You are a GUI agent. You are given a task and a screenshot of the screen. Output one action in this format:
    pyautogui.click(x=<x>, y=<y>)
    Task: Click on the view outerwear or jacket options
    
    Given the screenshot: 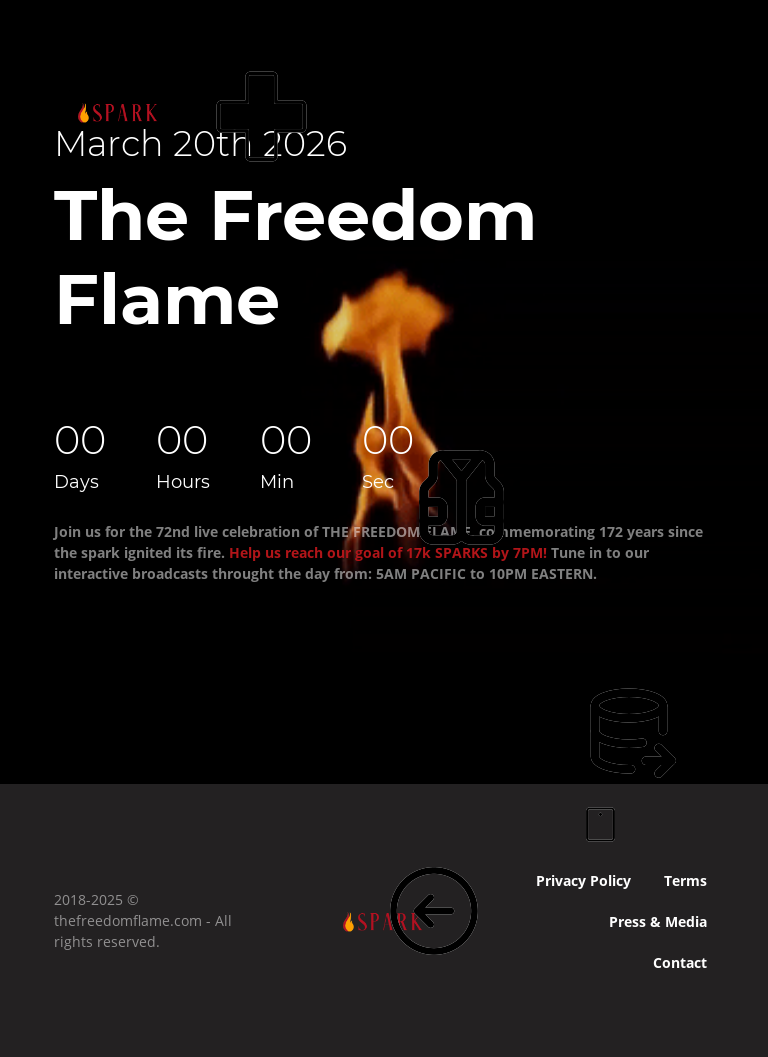 What is the action you would take?
    pyautogui.click(x=461, y=497)
    